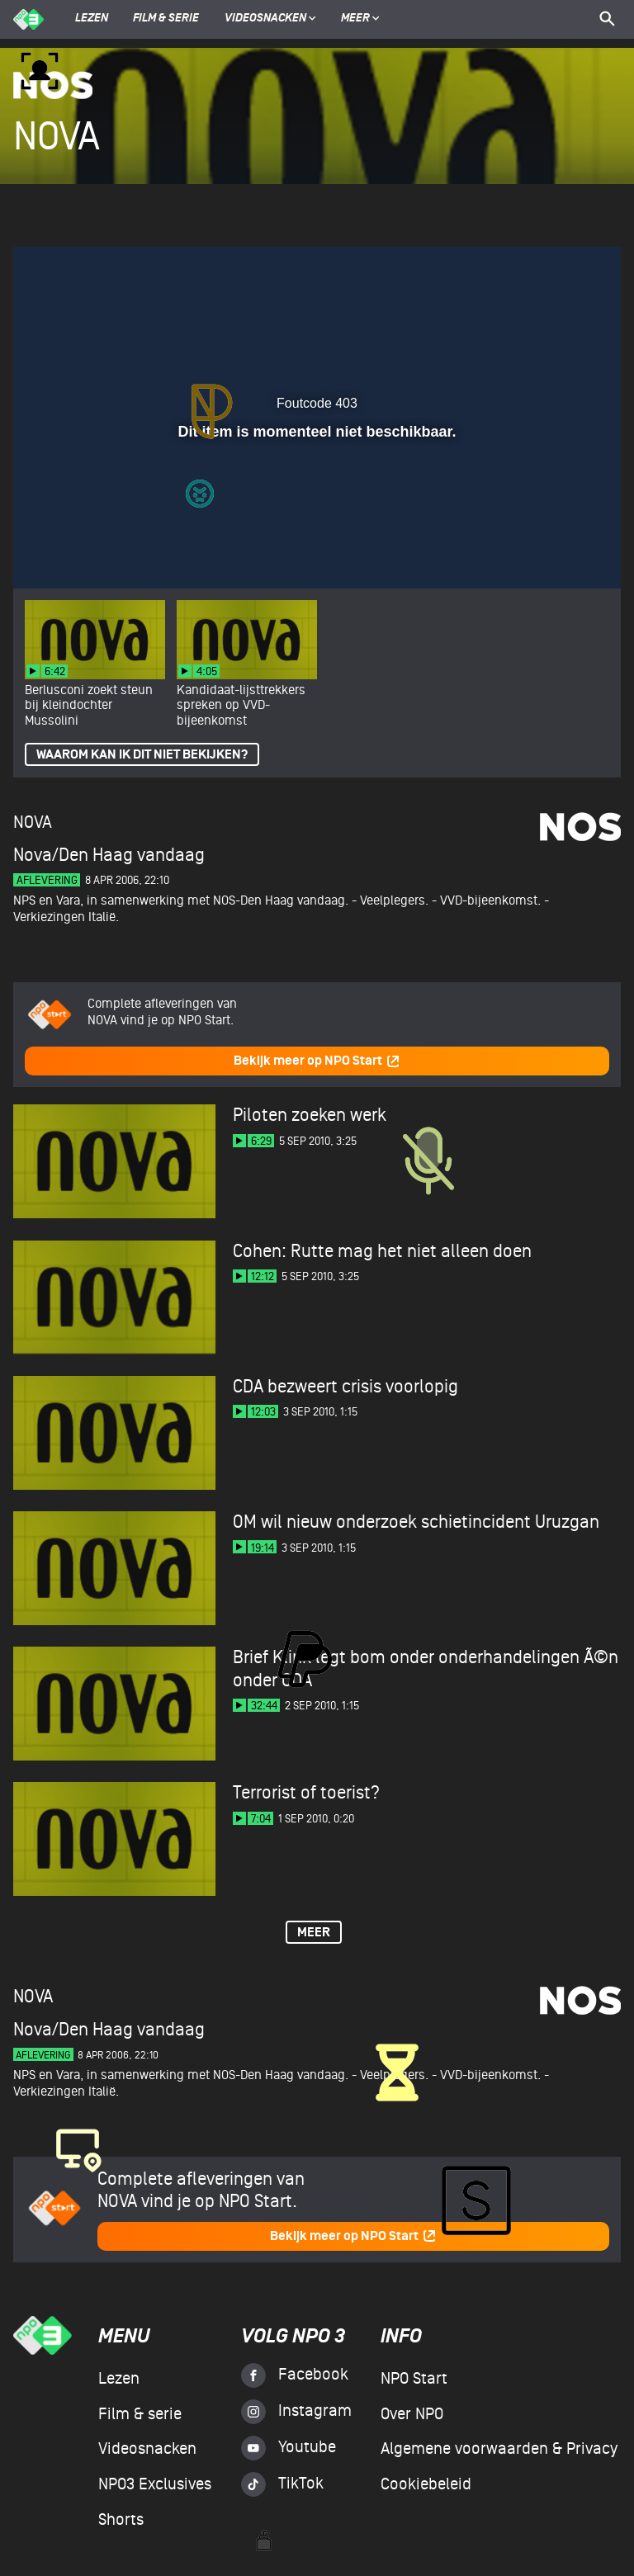 This screenshot has width=634, height=2576. I want to click on indicates a task or process in progress, so click(397, 2073).